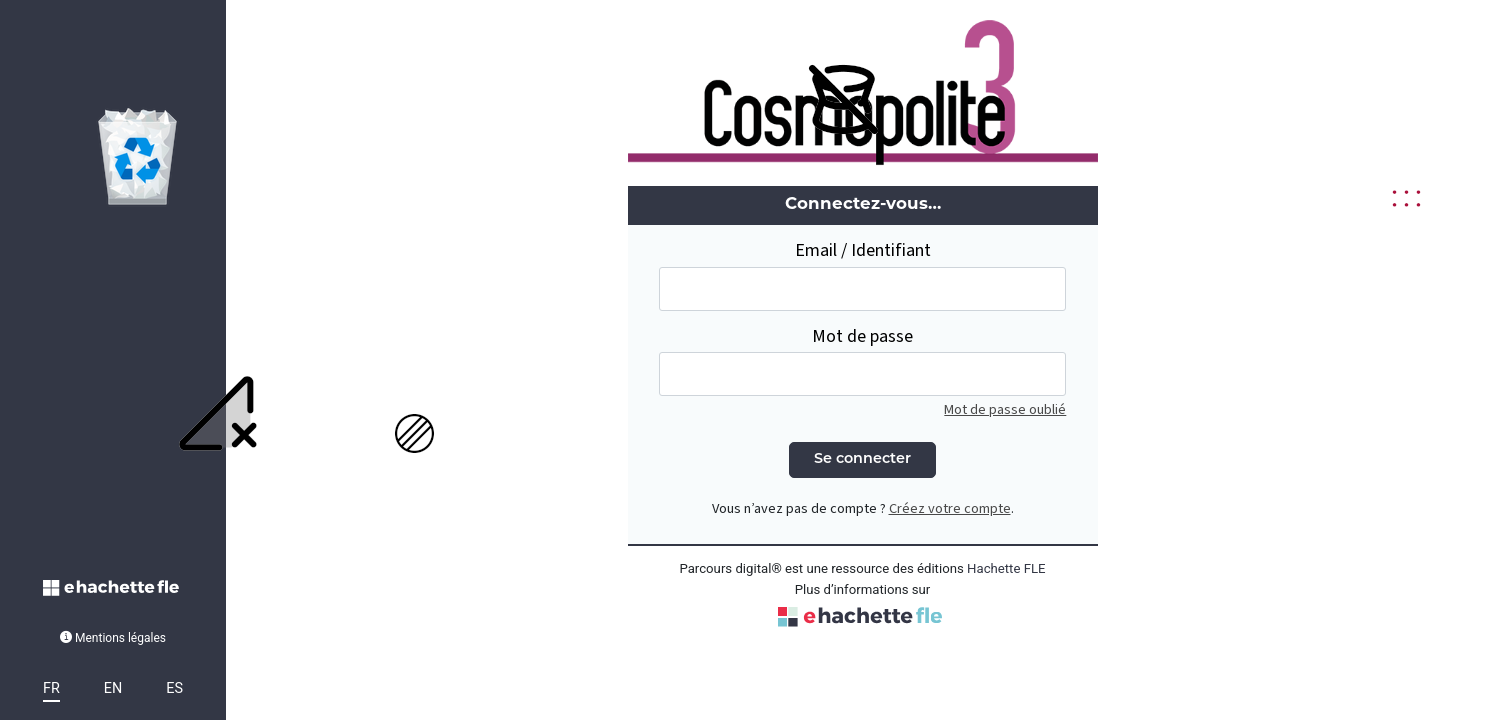 The image size is (1499, 720). Describe the element at coordinates (414, 433) in the screenshot. I see `indicates a restricted or prohibited action` at that location.